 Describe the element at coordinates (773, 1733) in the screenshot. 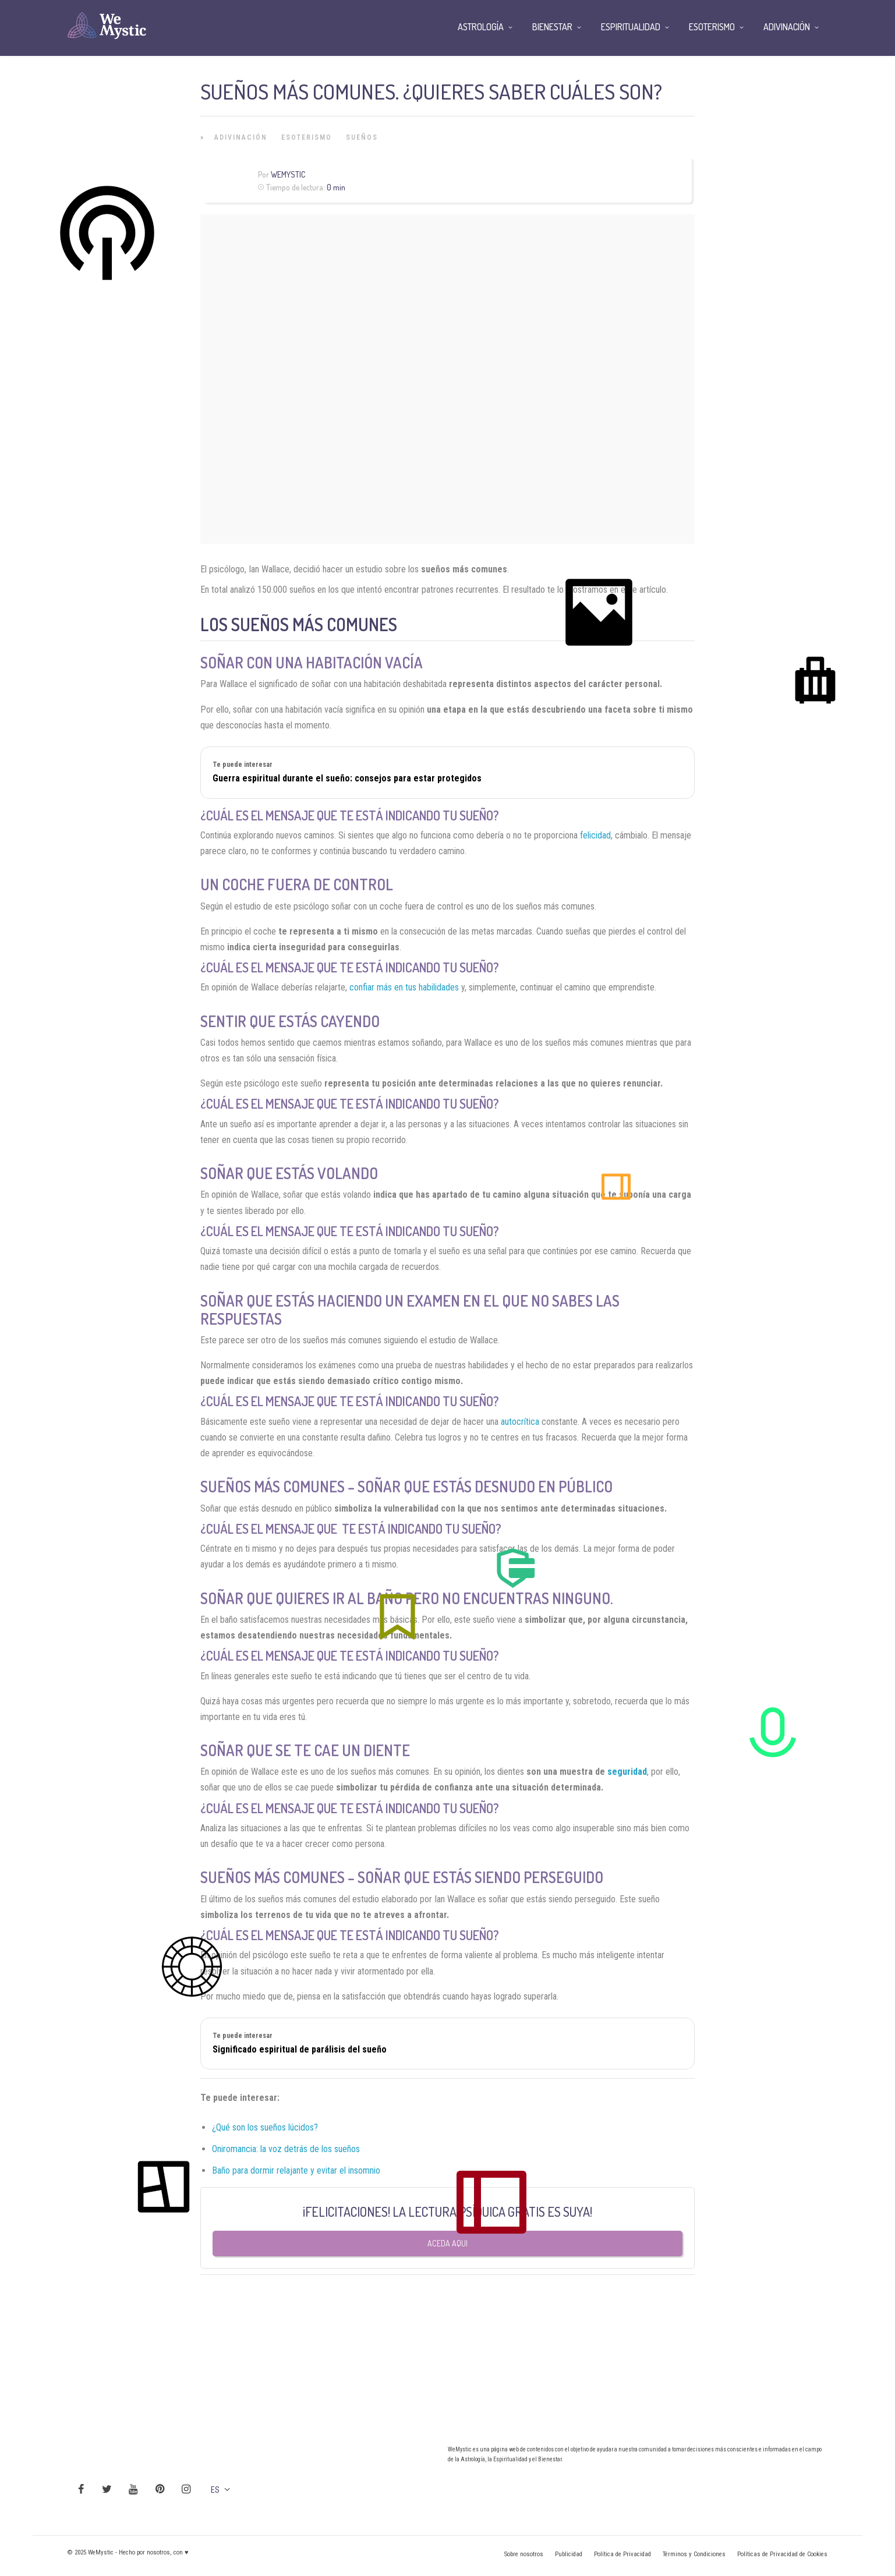

I see `tap to start voice recording` at that location.